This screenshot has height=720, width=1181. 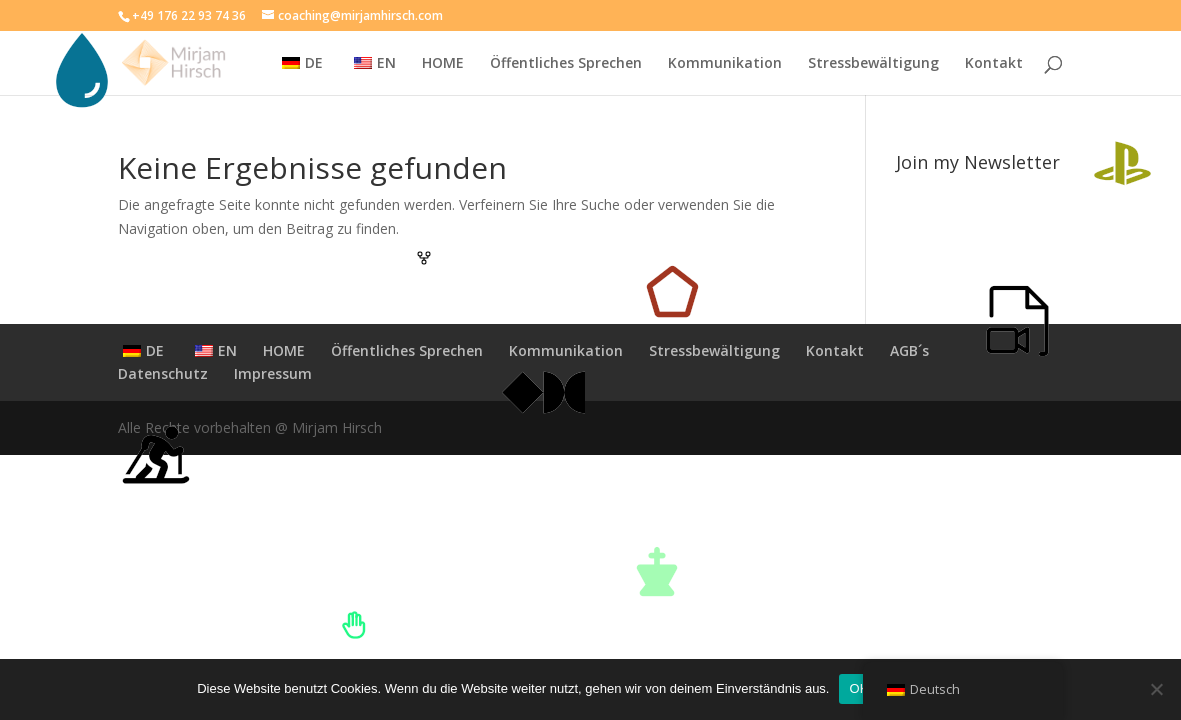 I want to click on fork a repository, so click(x=424, y=258).